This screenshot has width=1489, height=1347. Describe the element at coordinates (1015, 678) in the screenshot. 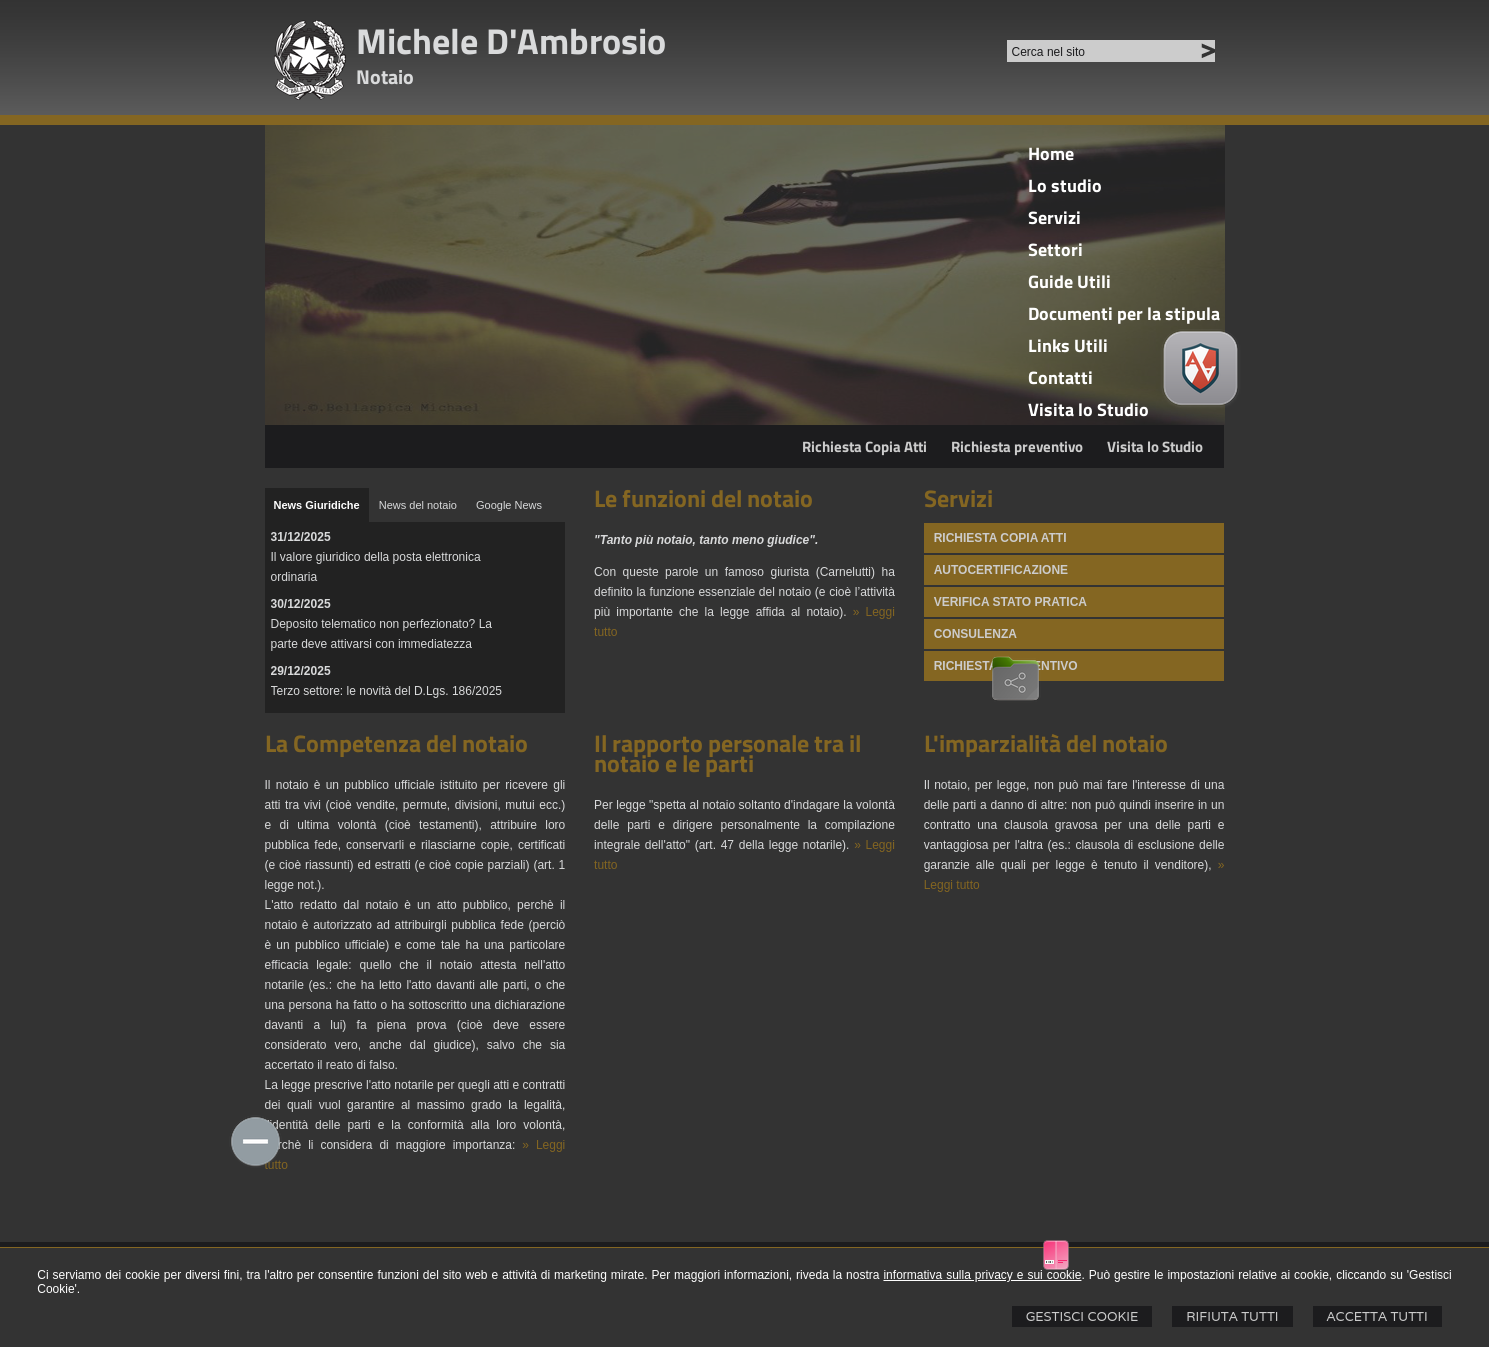

I see `access your public shared folder` at that location.